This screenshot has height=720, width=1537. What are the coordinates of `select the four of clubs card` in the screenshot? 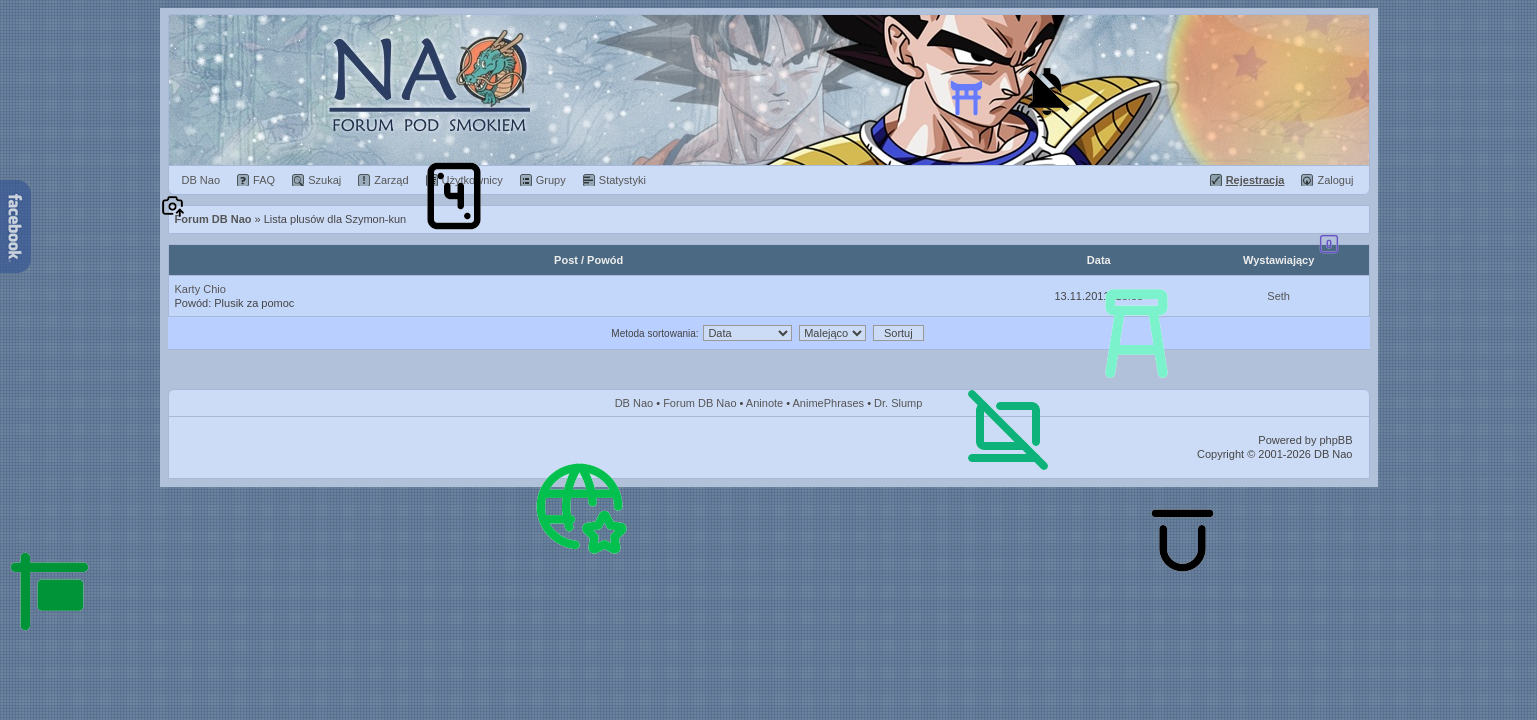 It's located at (454, 196).